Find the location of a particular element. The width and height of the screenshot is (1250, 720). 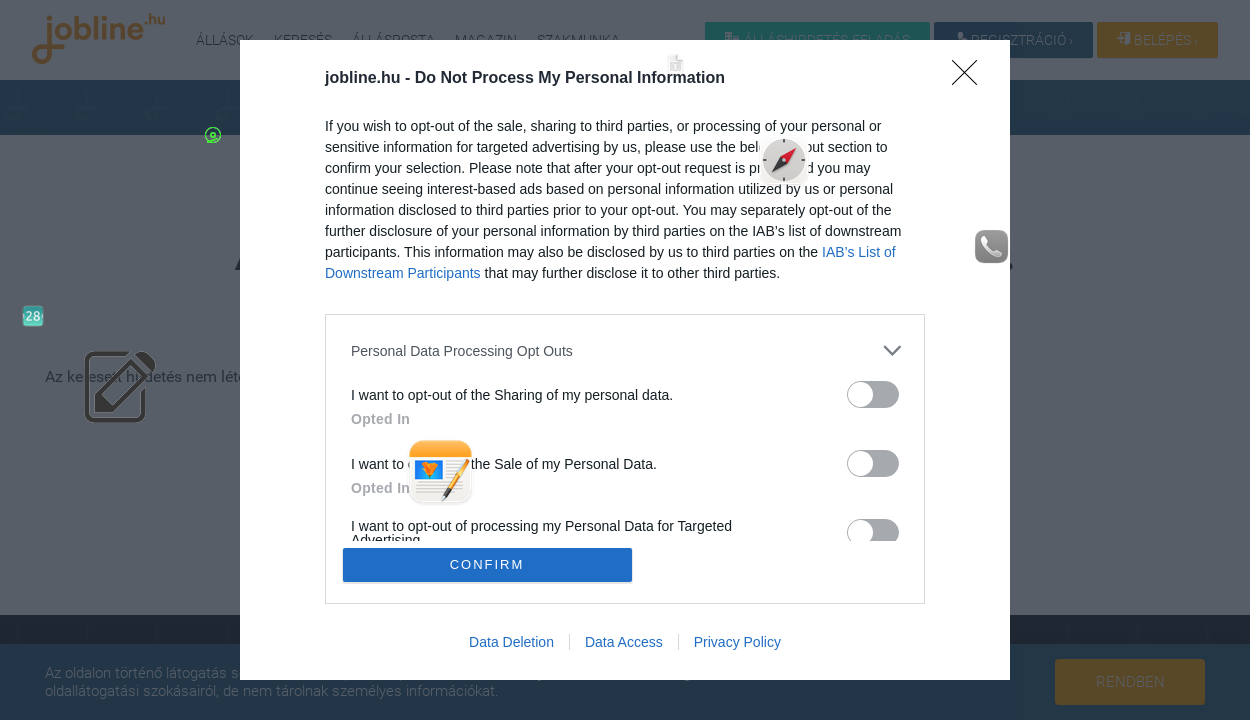

a mobipocket ebook file is located at coordinates (675, 64).